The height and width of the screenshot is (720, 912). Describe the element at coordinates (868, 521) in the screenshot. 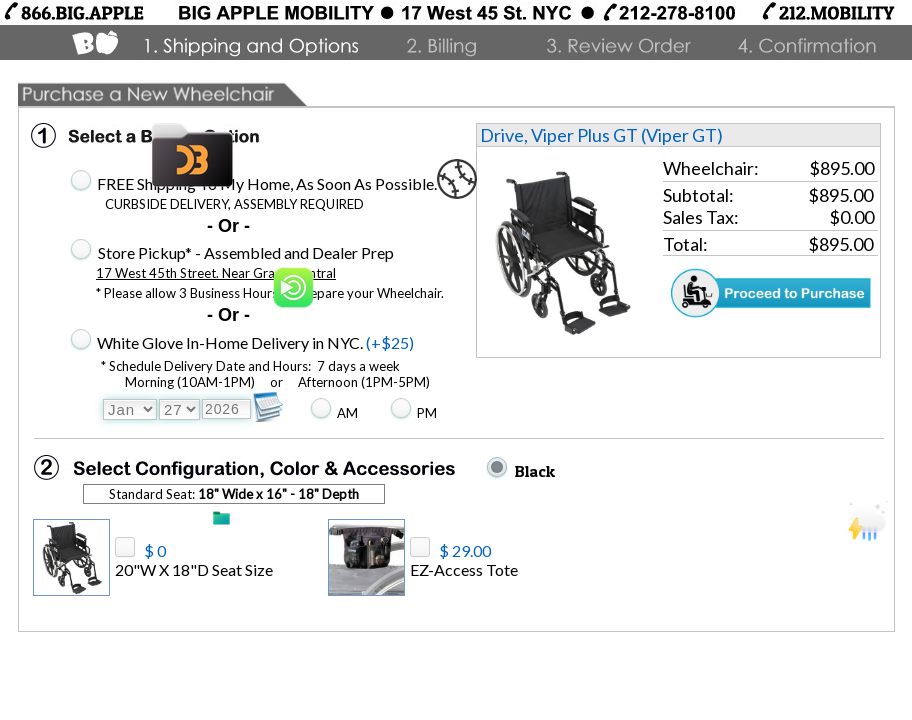

I see `indicates nighttime thunderstorm conditions` at that location.